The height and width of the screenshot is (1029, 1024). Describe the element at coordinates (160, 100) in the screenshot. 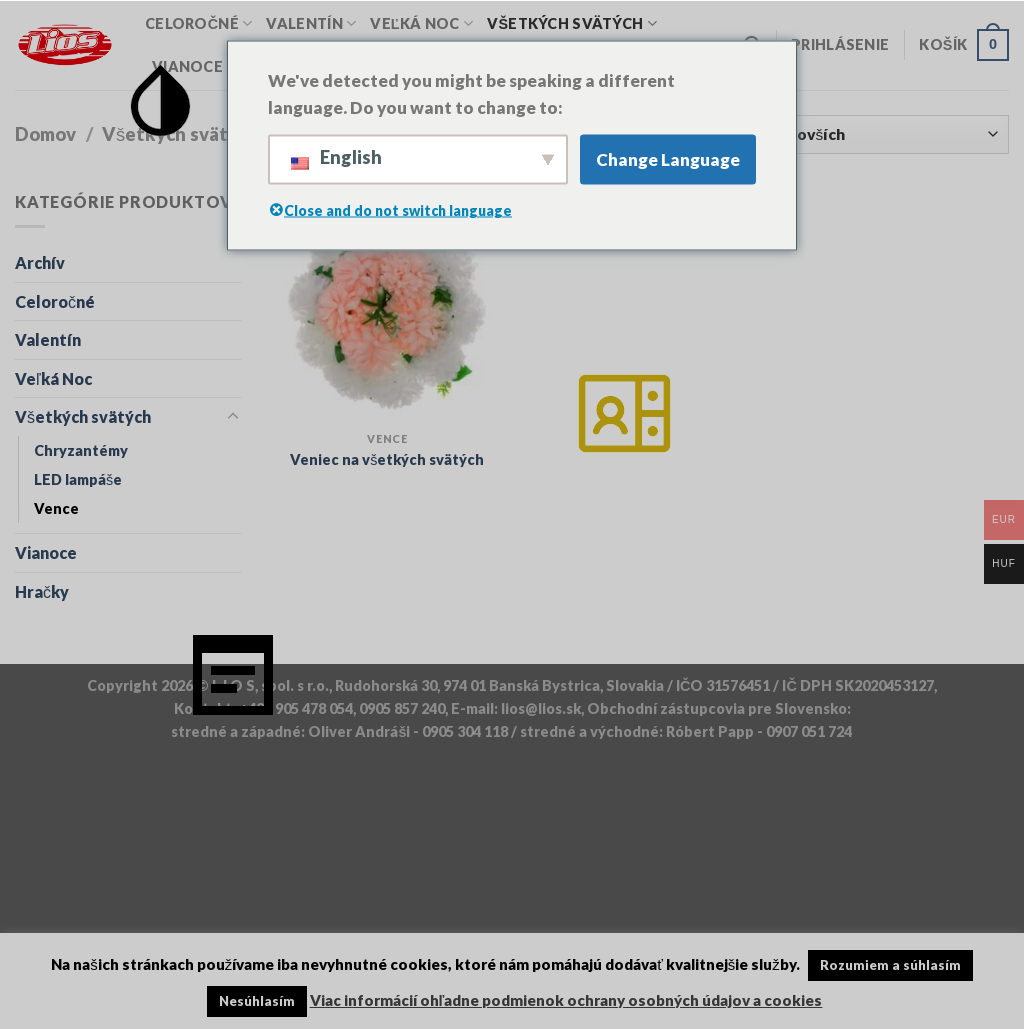

I see `toggle color inversion or contrast settings` at that location.